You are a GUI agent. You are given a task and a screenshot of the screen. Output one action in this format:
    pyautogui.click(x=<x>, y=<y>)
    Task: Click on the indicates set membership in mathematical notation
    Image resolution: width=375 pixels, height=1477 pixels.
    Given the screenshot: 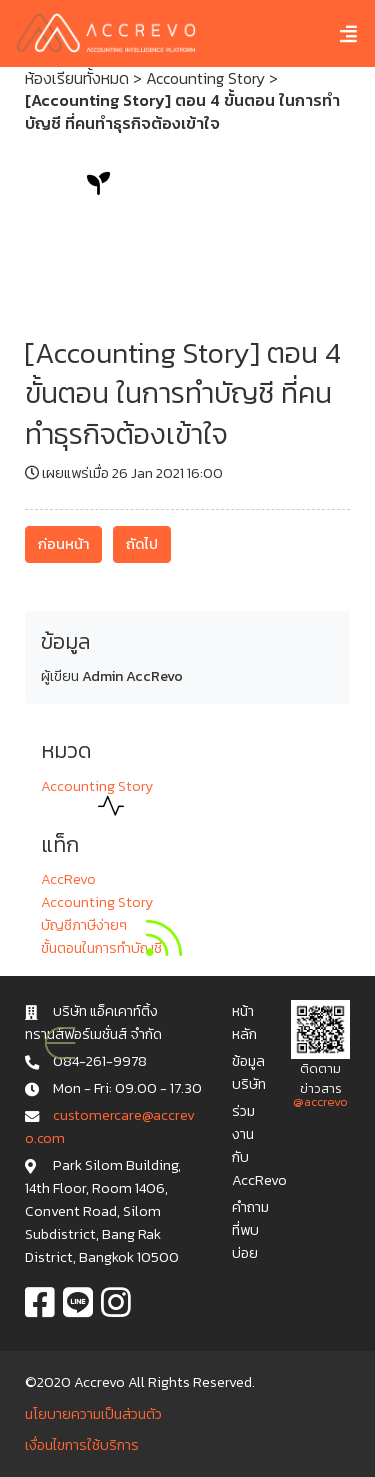 What is the action you would take?
    pyautogui.click(x=61, y=1043)
    